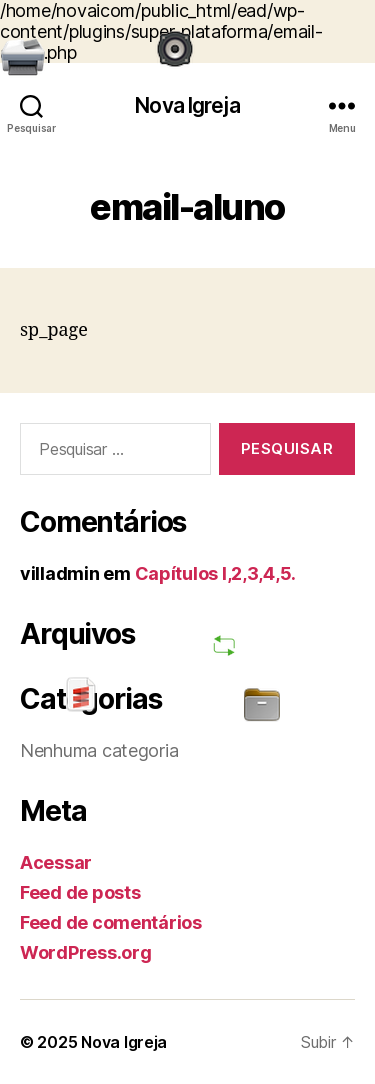 Image resolution: width=375 pixels, height=1084 pixels. What do you see at coordinates (175, 49) in the screenshot?
I see `adjust speaker or audio output settings` at bounding box center [175, 49].